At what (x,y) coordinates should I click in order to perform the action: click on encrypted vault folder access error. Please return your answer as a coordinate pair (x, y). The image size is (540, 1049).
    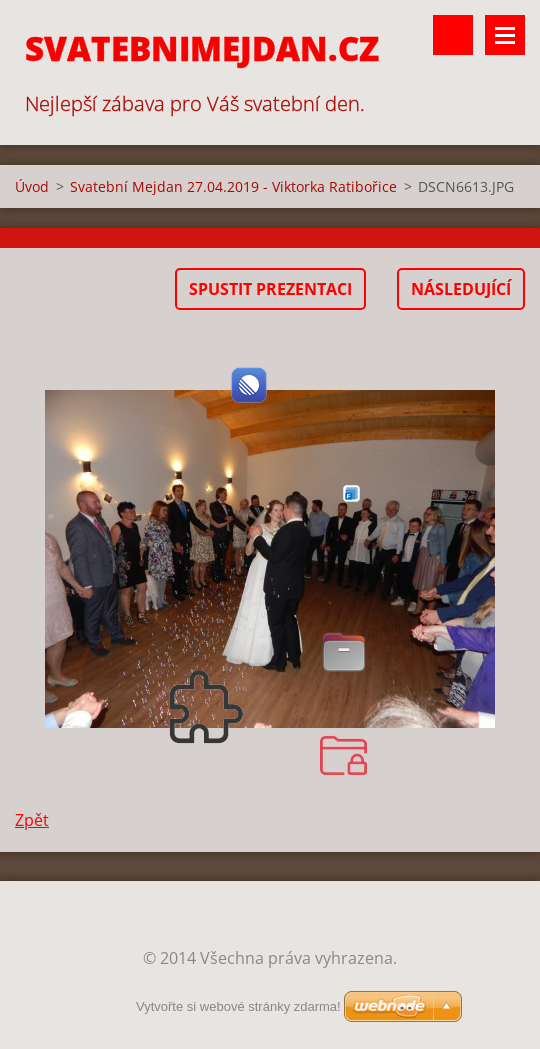
    Looking at the image, I should click on (343, 755).